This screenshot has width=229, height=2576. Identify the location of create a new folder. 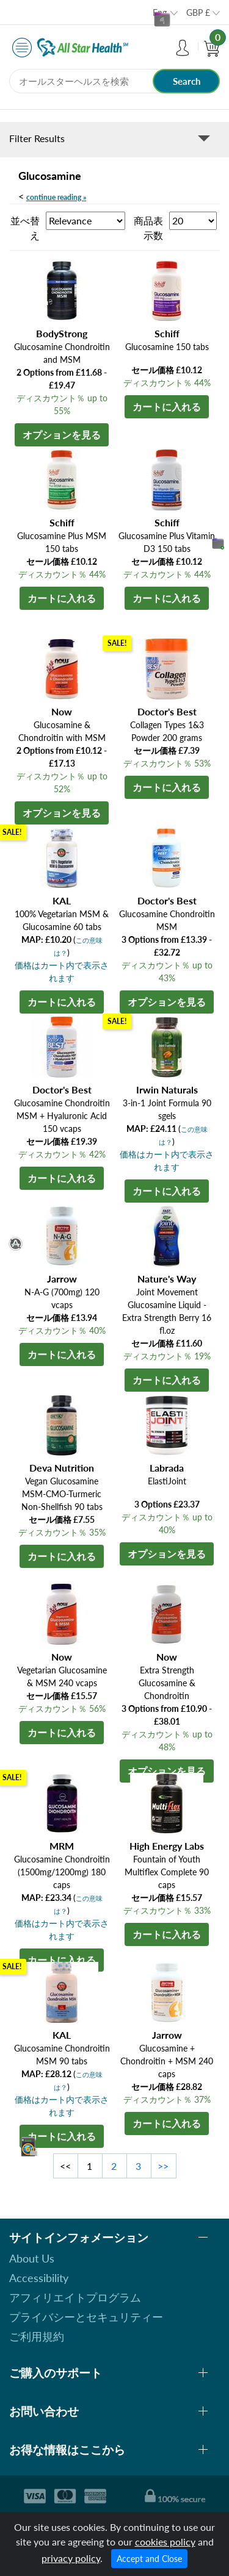
(218, 543).